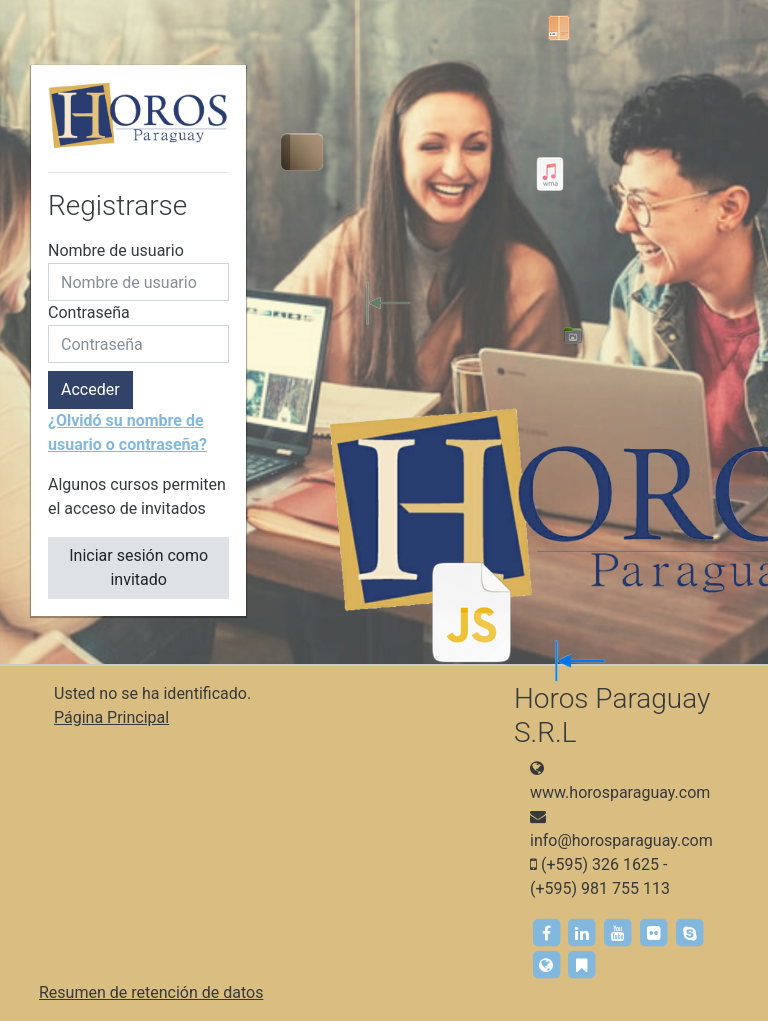  I want to click on a windows media audio file, so click(550, 174).